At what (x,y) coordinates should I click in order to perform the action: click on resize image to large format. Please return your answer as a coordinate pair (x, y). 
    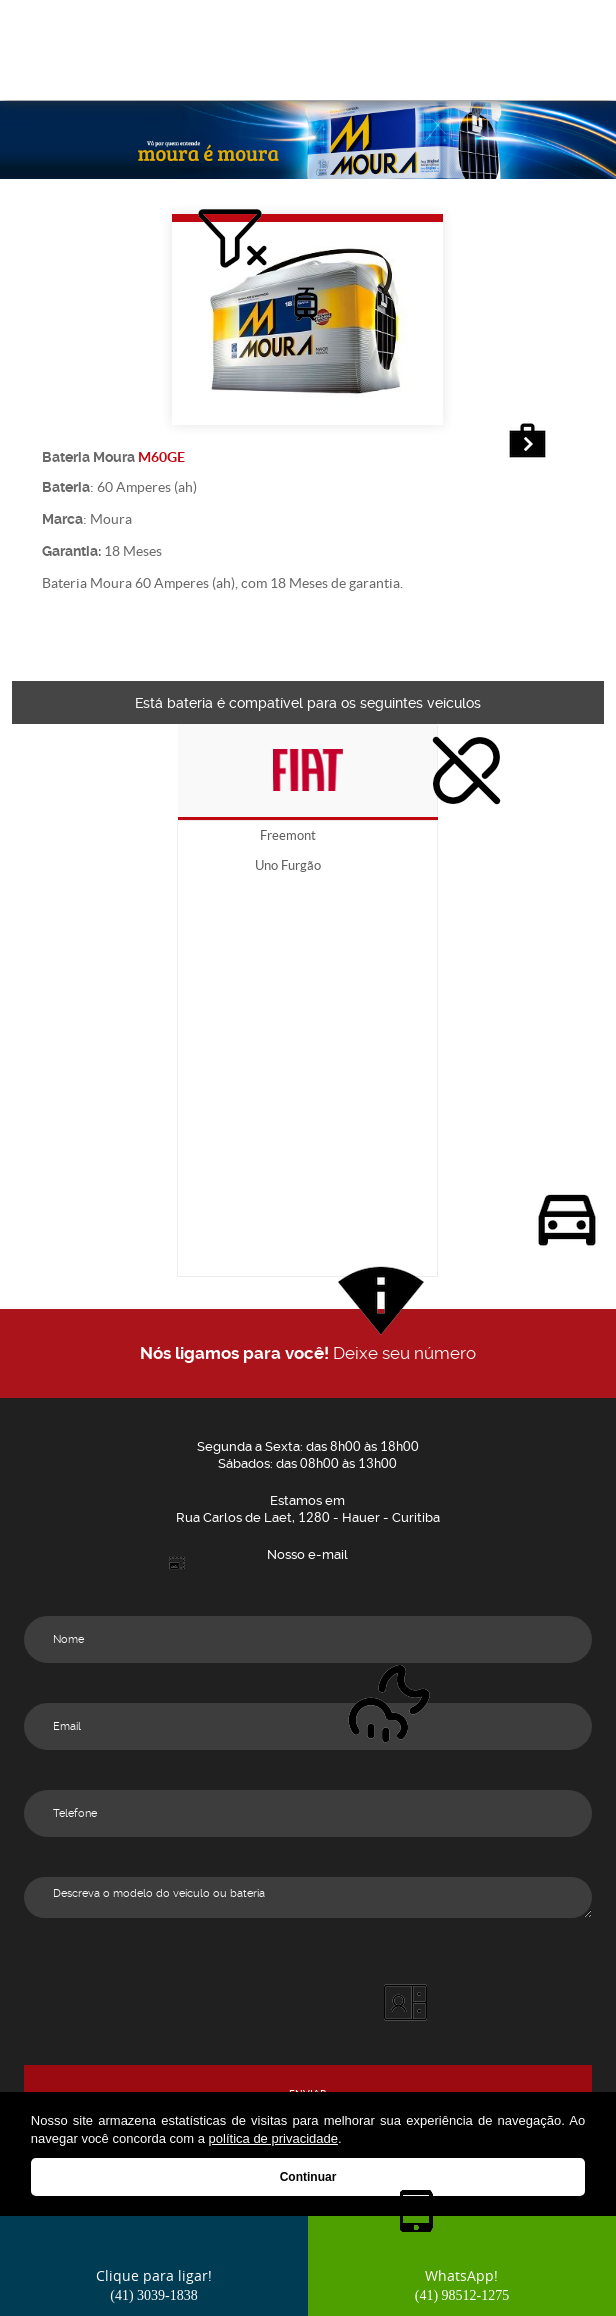
    Looking at the image, I should click on (177, 1563).